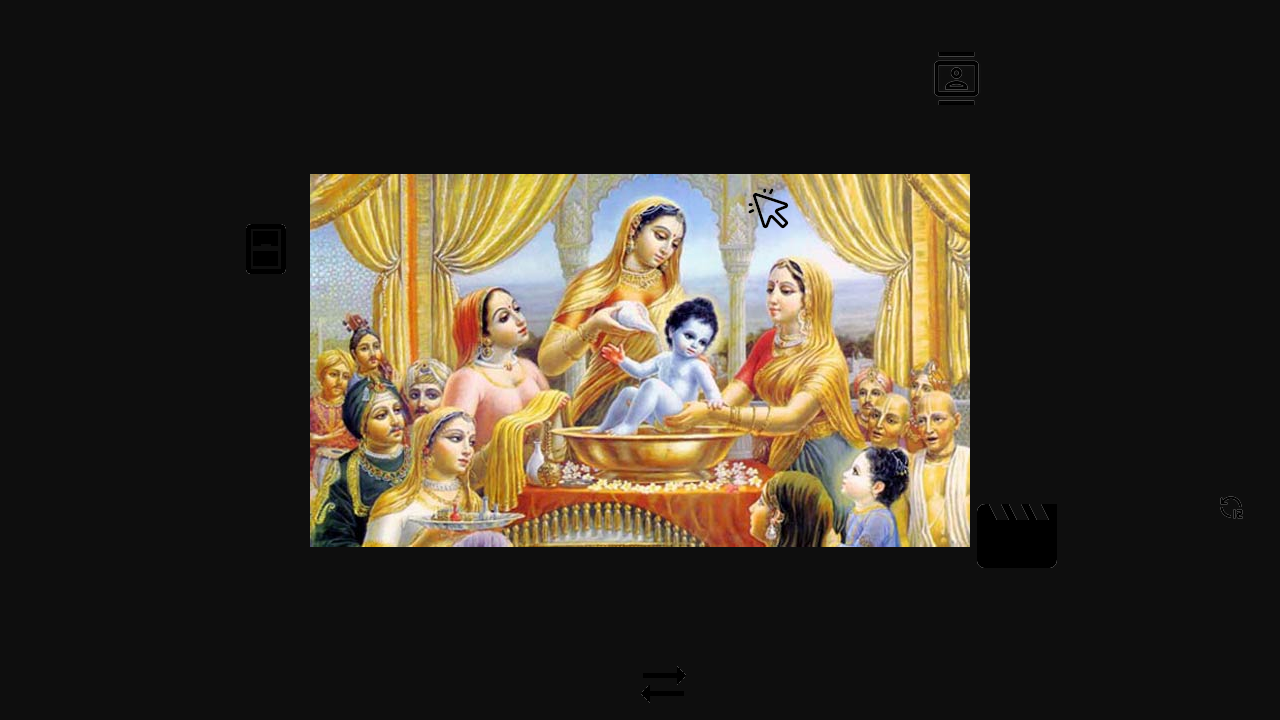 Image resolution: width=1280 pixels, height=720 pixels. Describe the element at coordinates (770, 210) in the screenshot. I see `click or tap to interact` at that location.